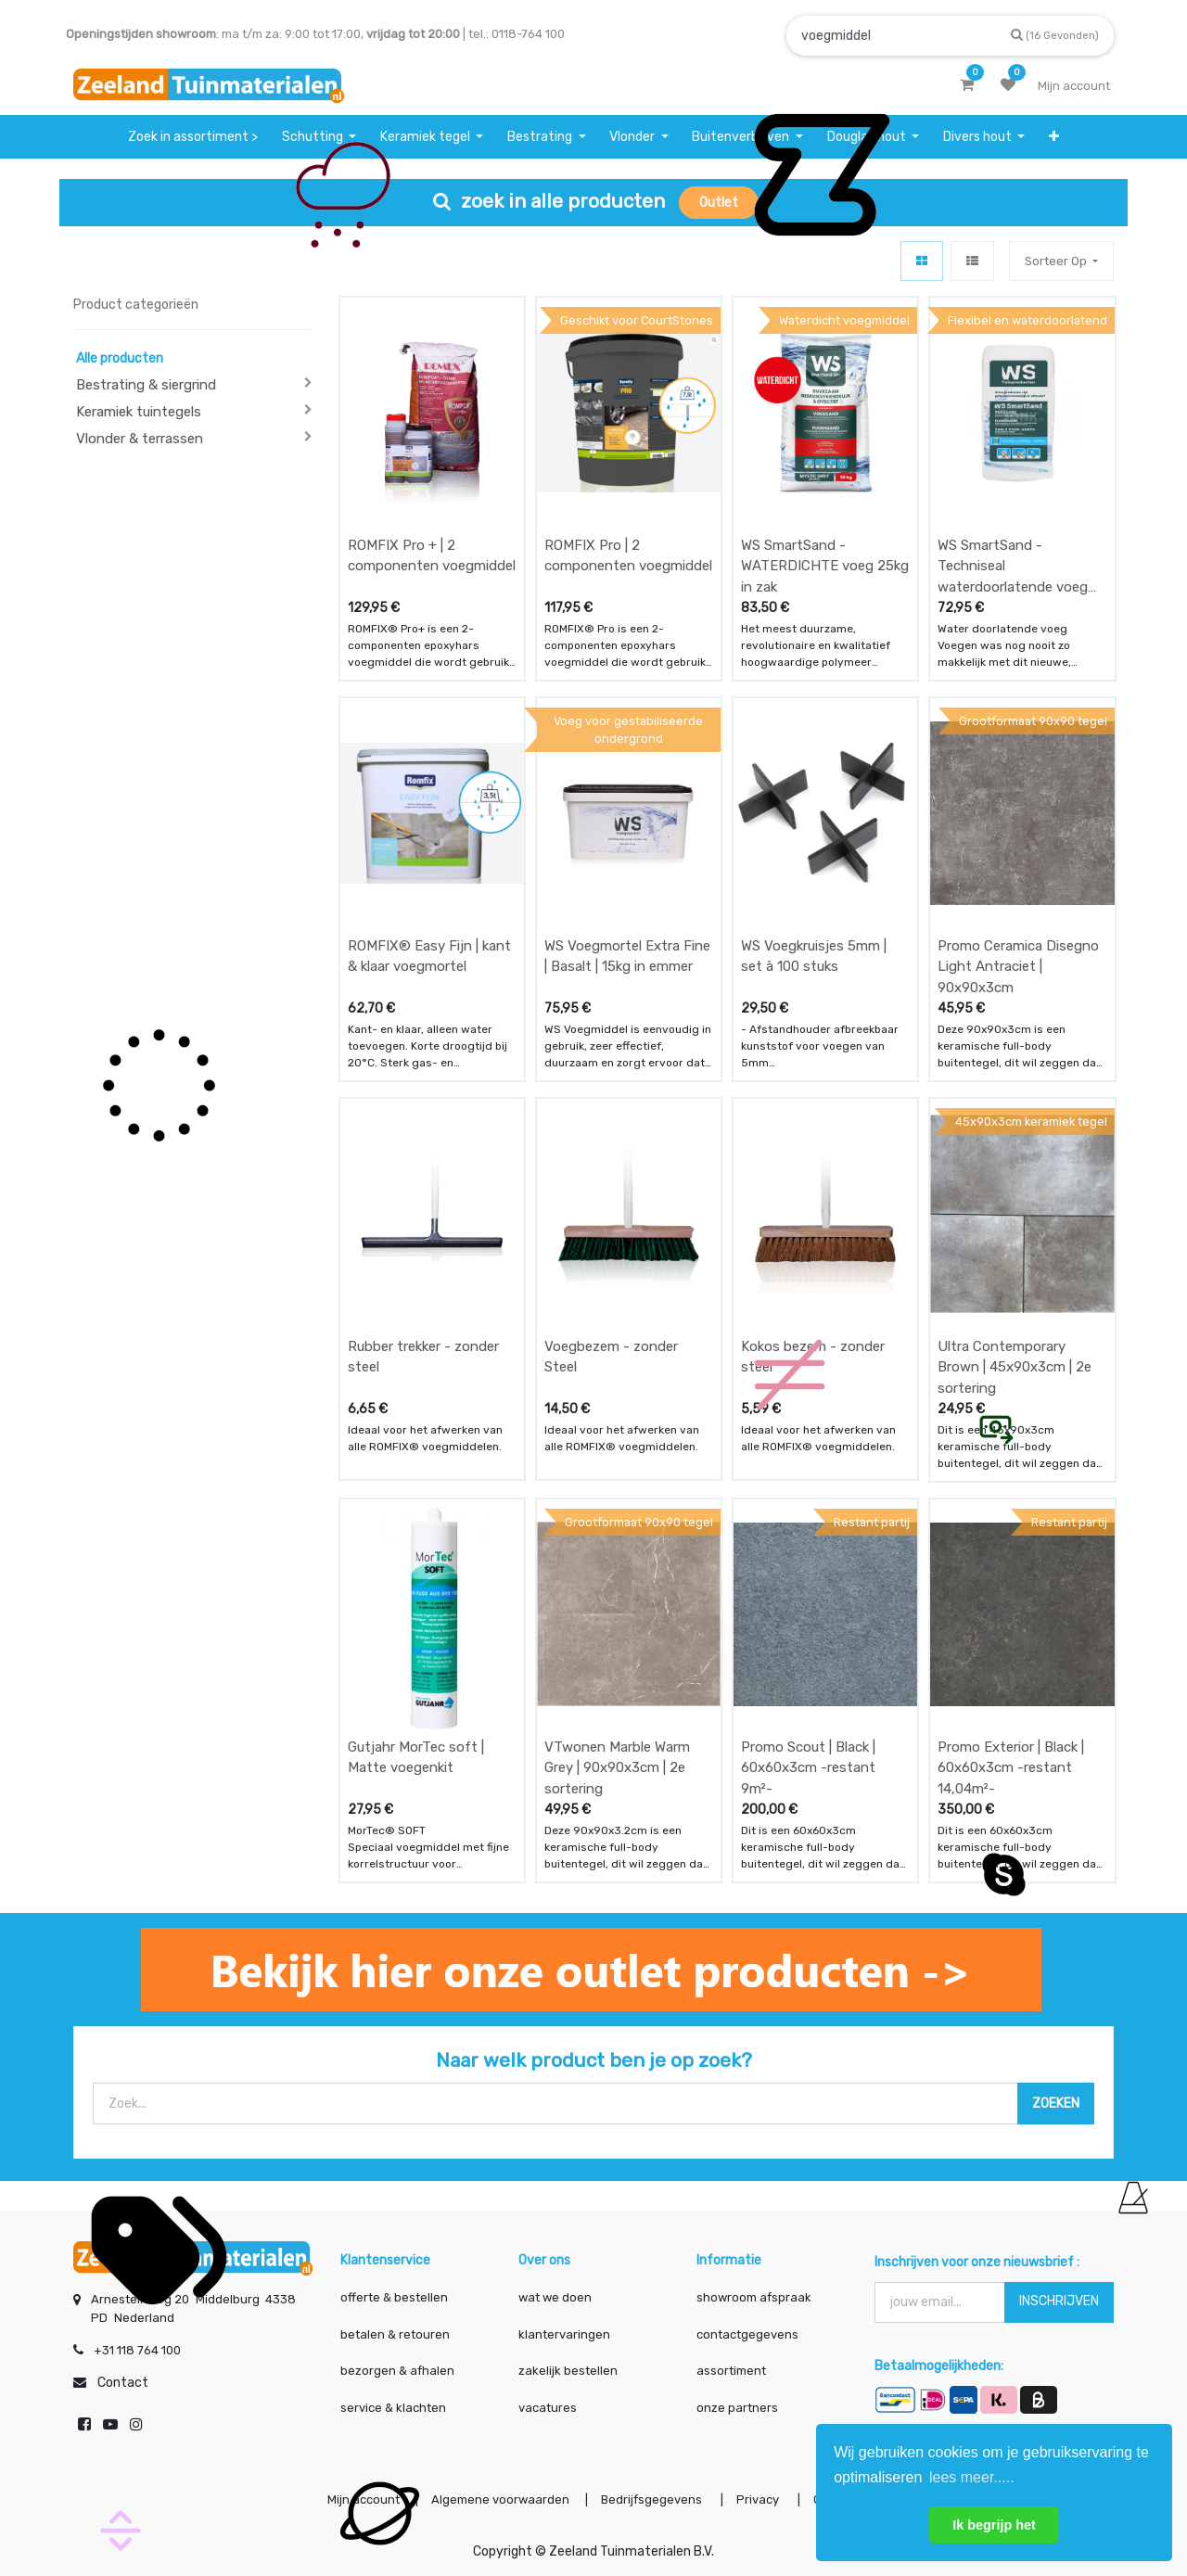 This screenshot has width=1187, height=2576. Describe the element at coordinates (121, 2531) in the screenshot. I see `insert a horizontal divider between content sections` at that location.